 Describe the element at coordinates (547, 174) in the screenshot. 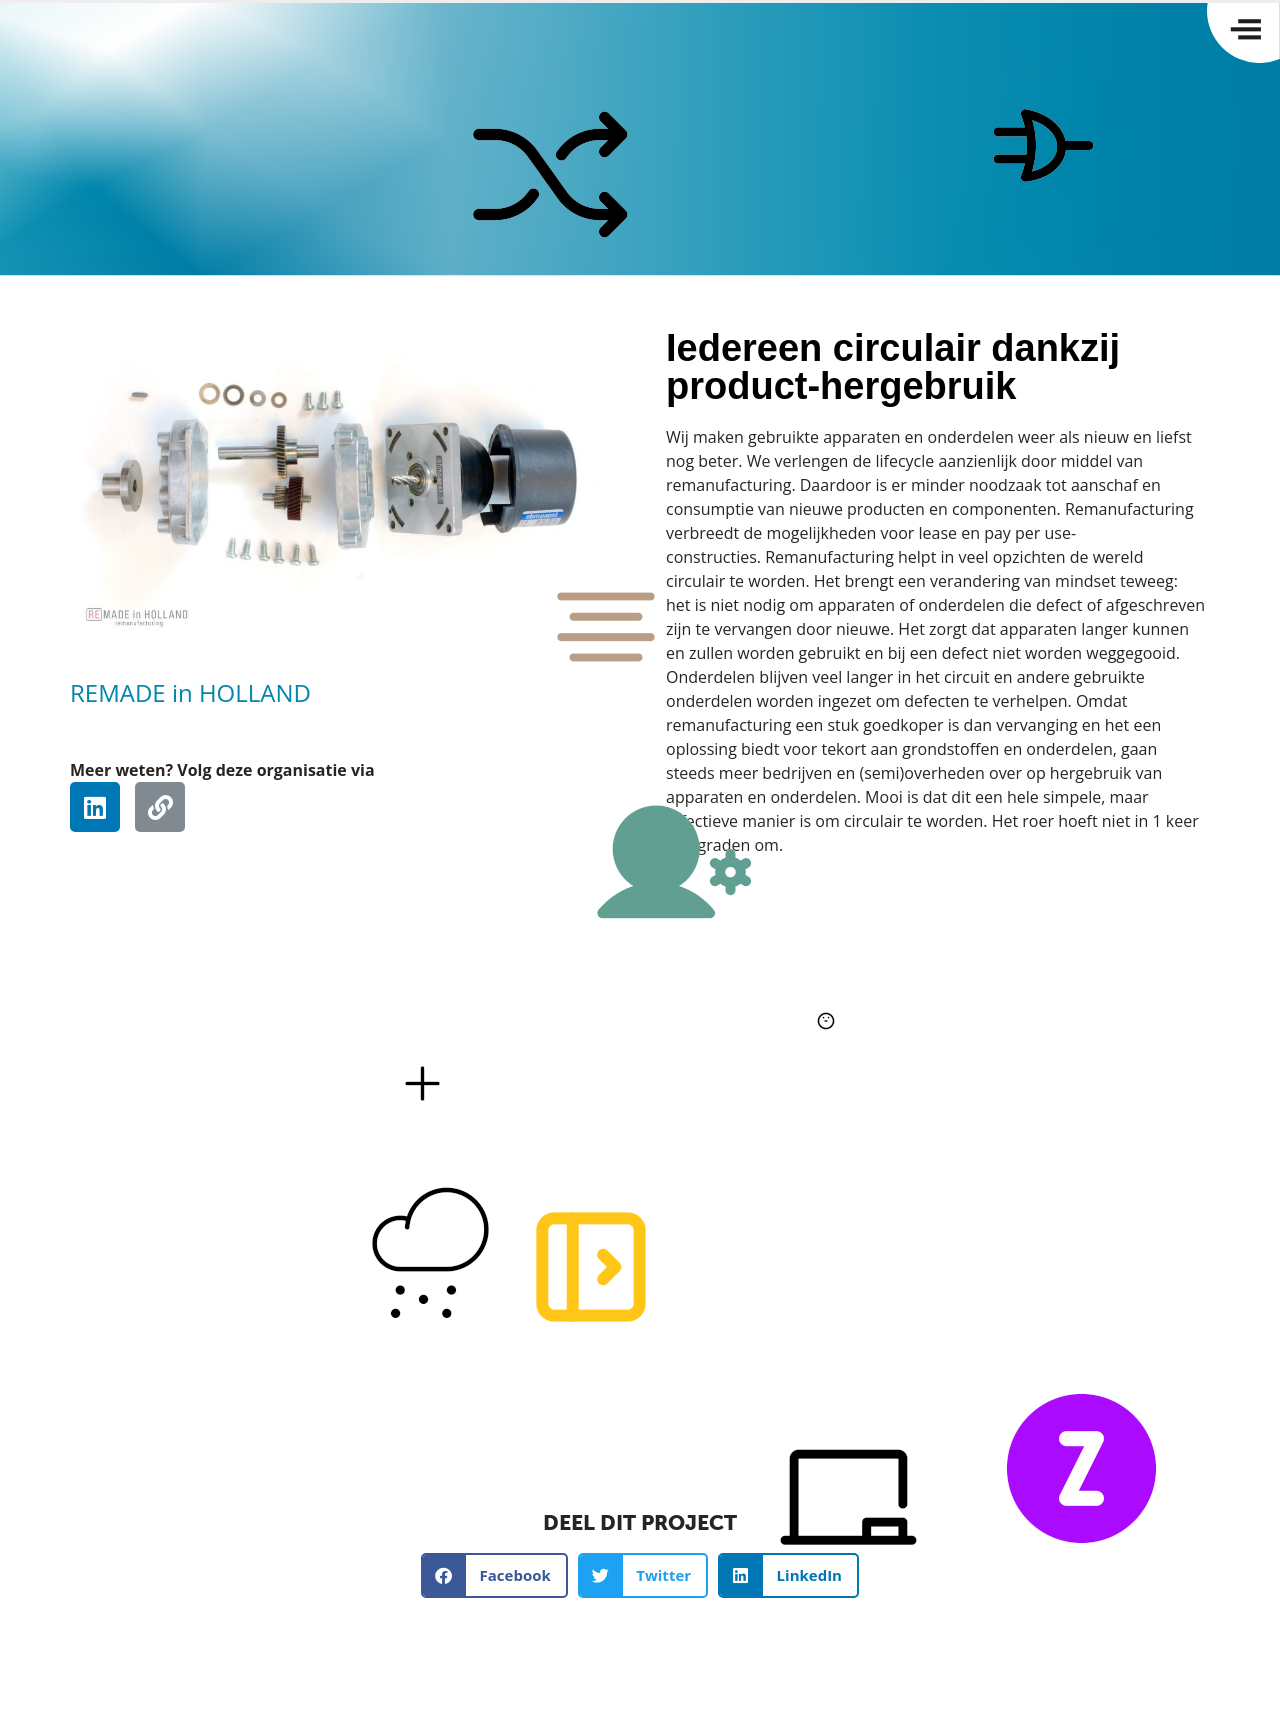

I see `shuffle playlist or queue` at that location.